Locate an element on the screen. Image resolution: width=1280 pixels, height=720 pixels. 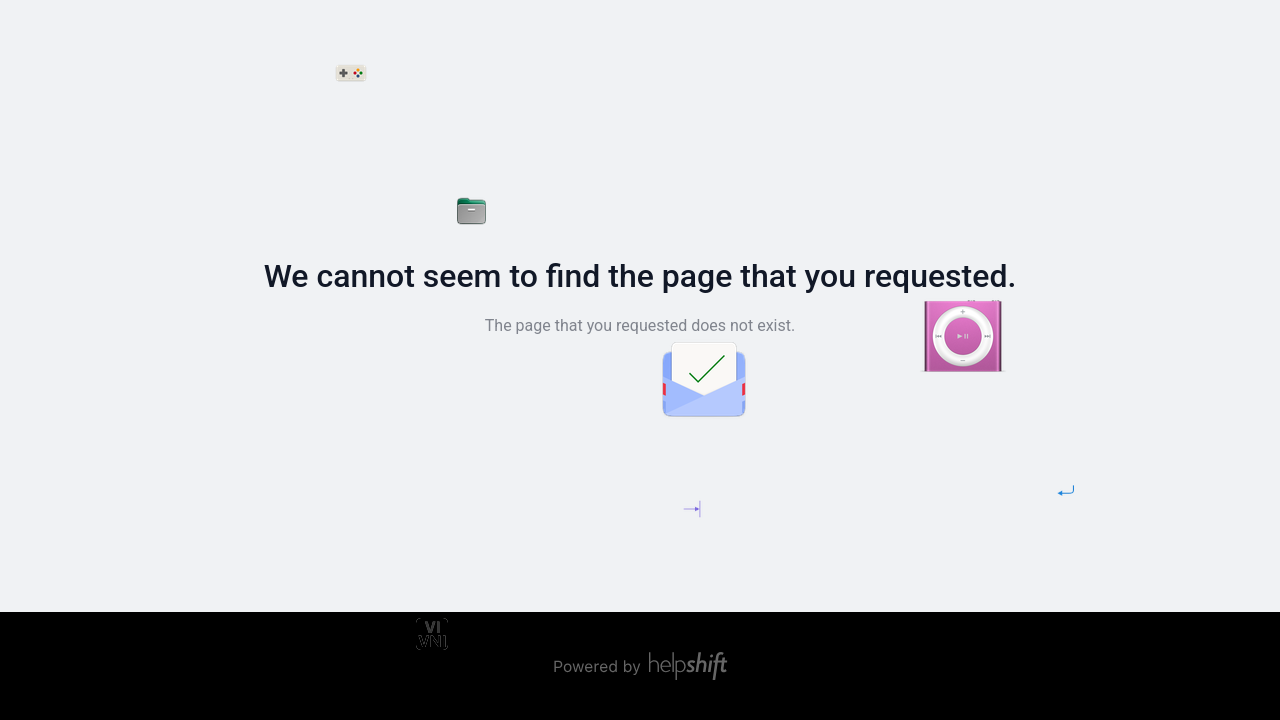
go to the last item in a list or sequence is located at coordinates (692, 509).